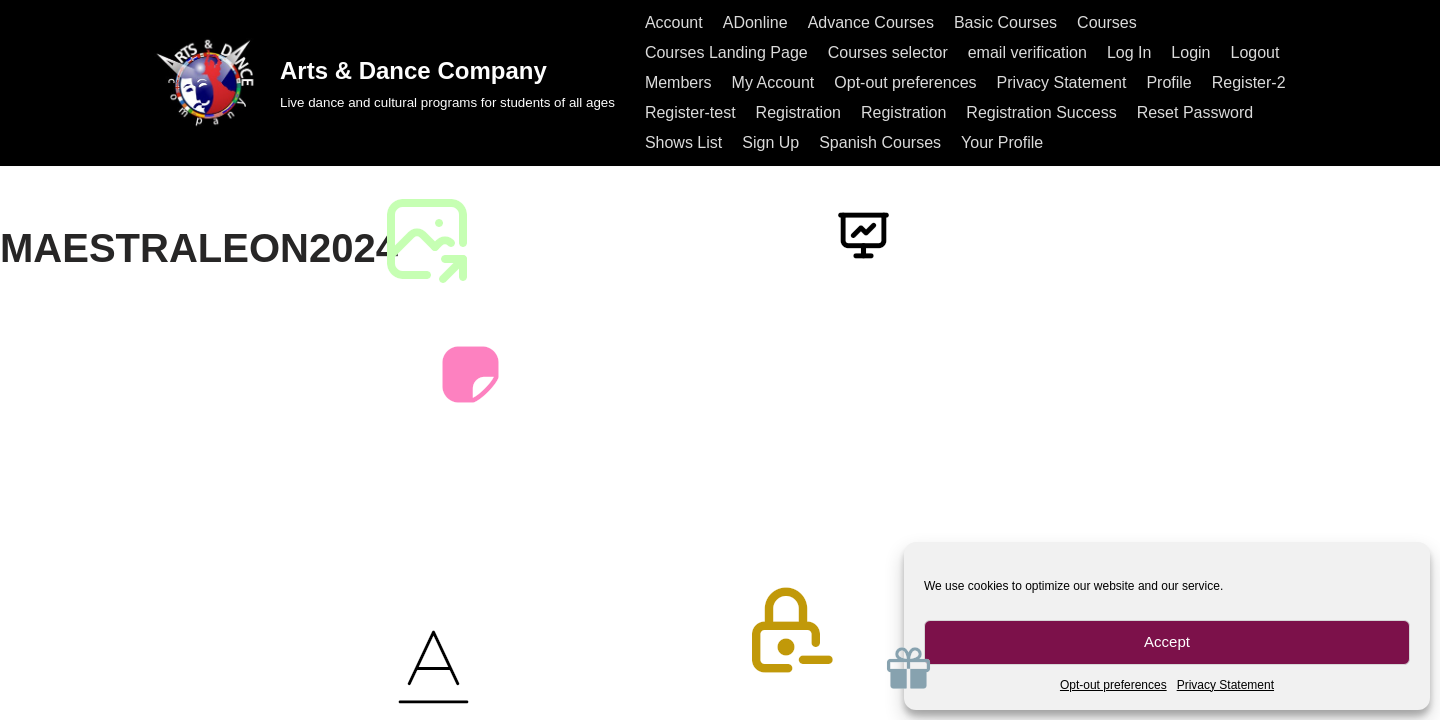 This screenshot has width=1440, height=720. What do you see at coordinates (470, 374) in the screenshot?
I see `add a sticker to your message` at bounding box center [470, 374].